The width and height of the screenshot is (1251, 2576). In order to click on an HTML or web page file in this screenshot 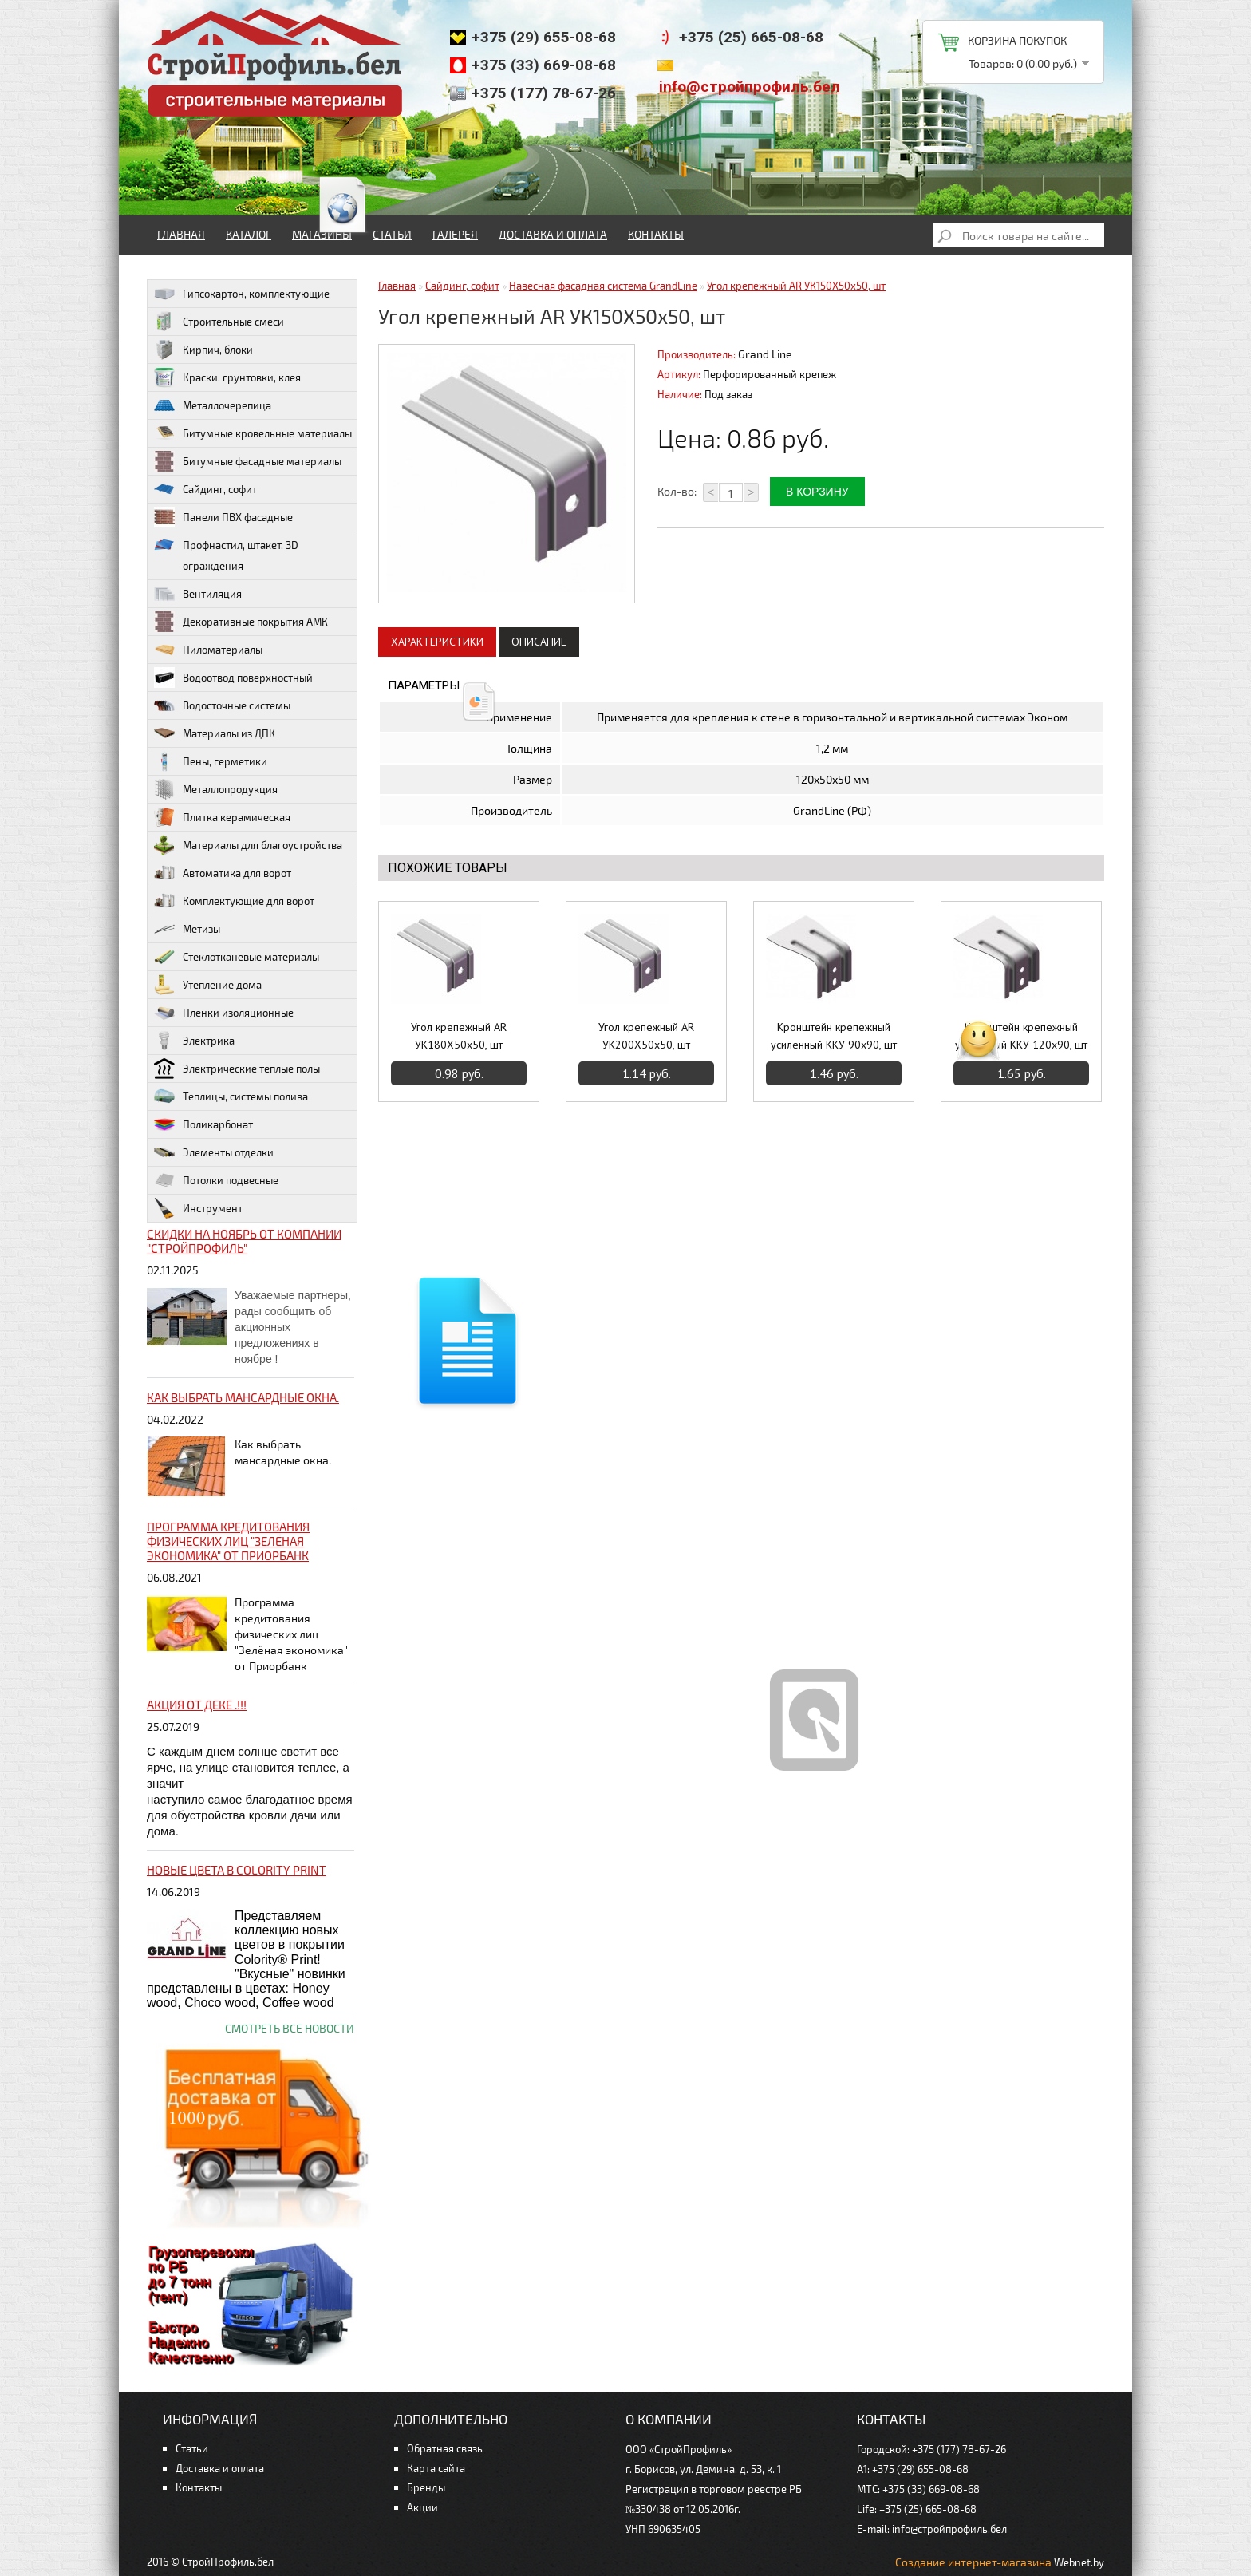, I will do `click(343, 204)`.